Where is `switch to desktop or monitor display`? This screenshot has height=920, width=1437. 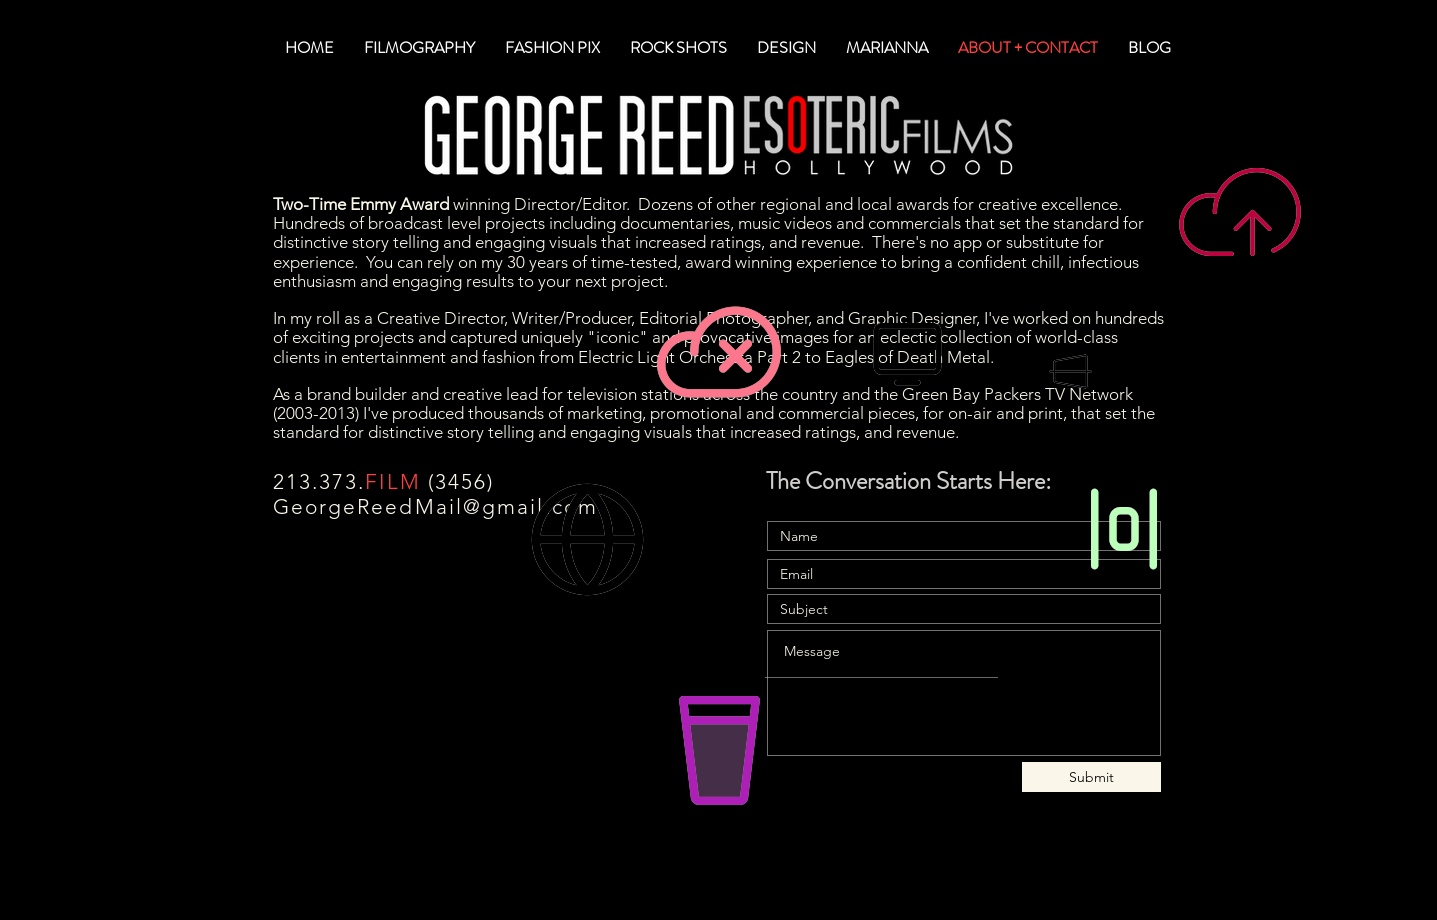 switch to desktop or monitor display is located at coordinates (907, 351).